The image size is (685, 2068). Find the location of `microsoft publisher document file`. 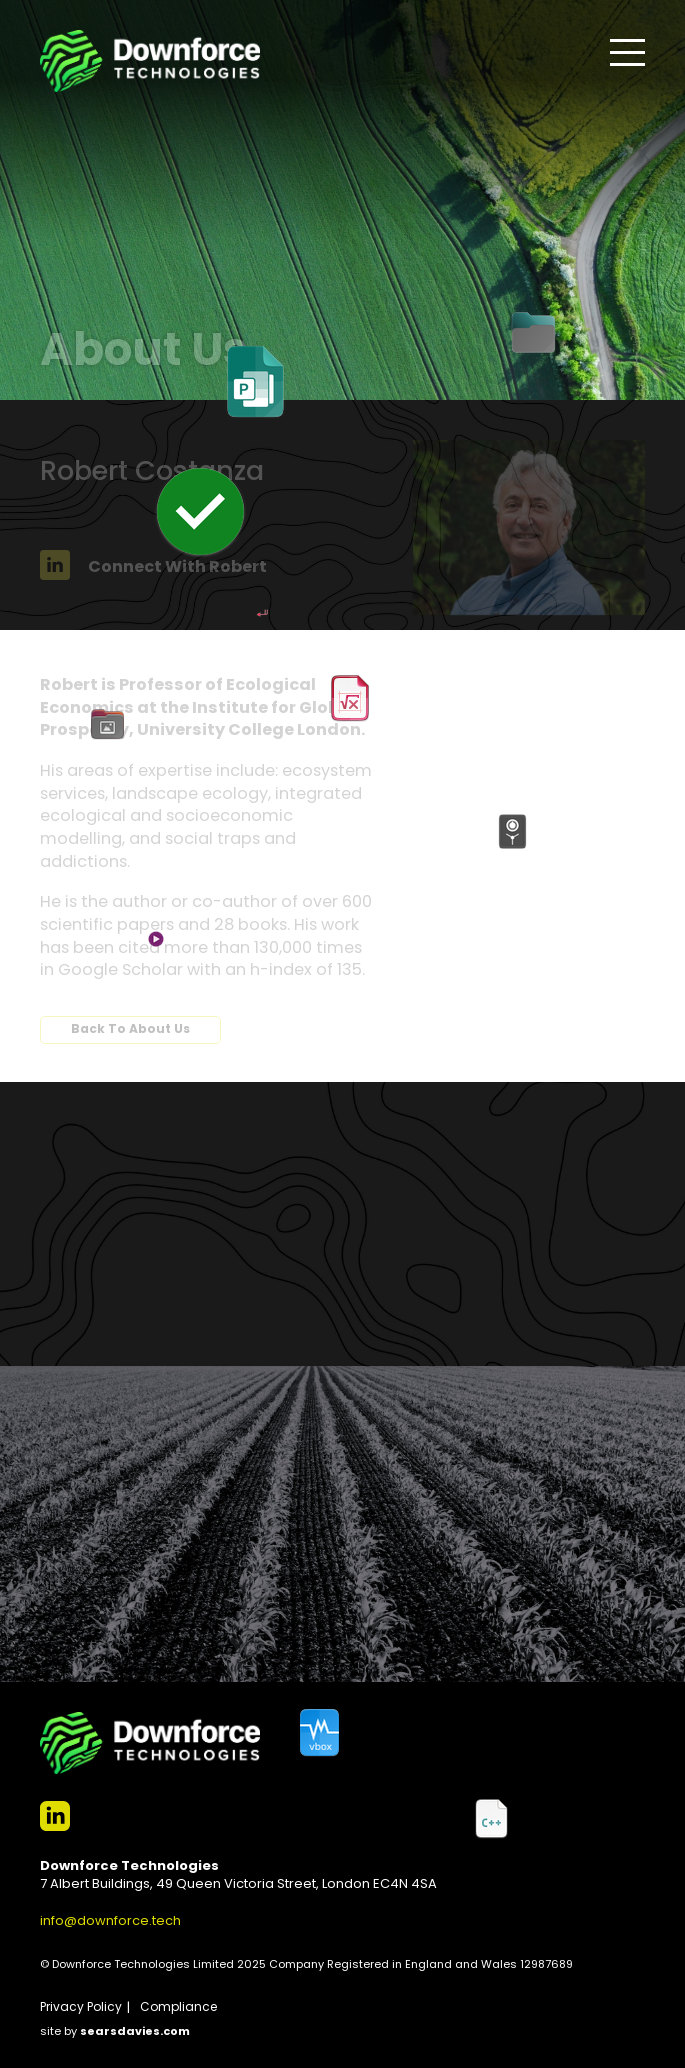

microsoft publisher document file is located at coordinates (255, 381).